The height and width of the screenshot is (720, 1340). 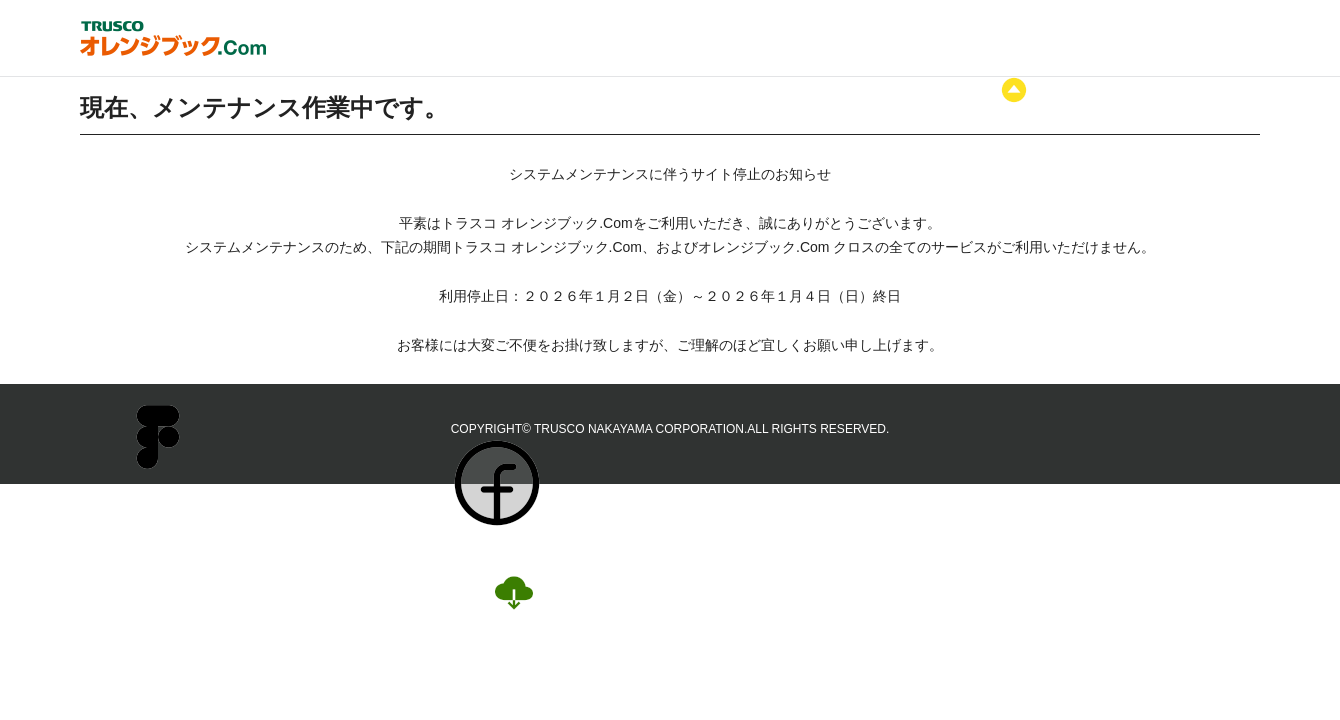 What do you see at coordinates (514, 593) in the screenshot?
I see `download file from cloud storage` at bounding box center [514, 593].